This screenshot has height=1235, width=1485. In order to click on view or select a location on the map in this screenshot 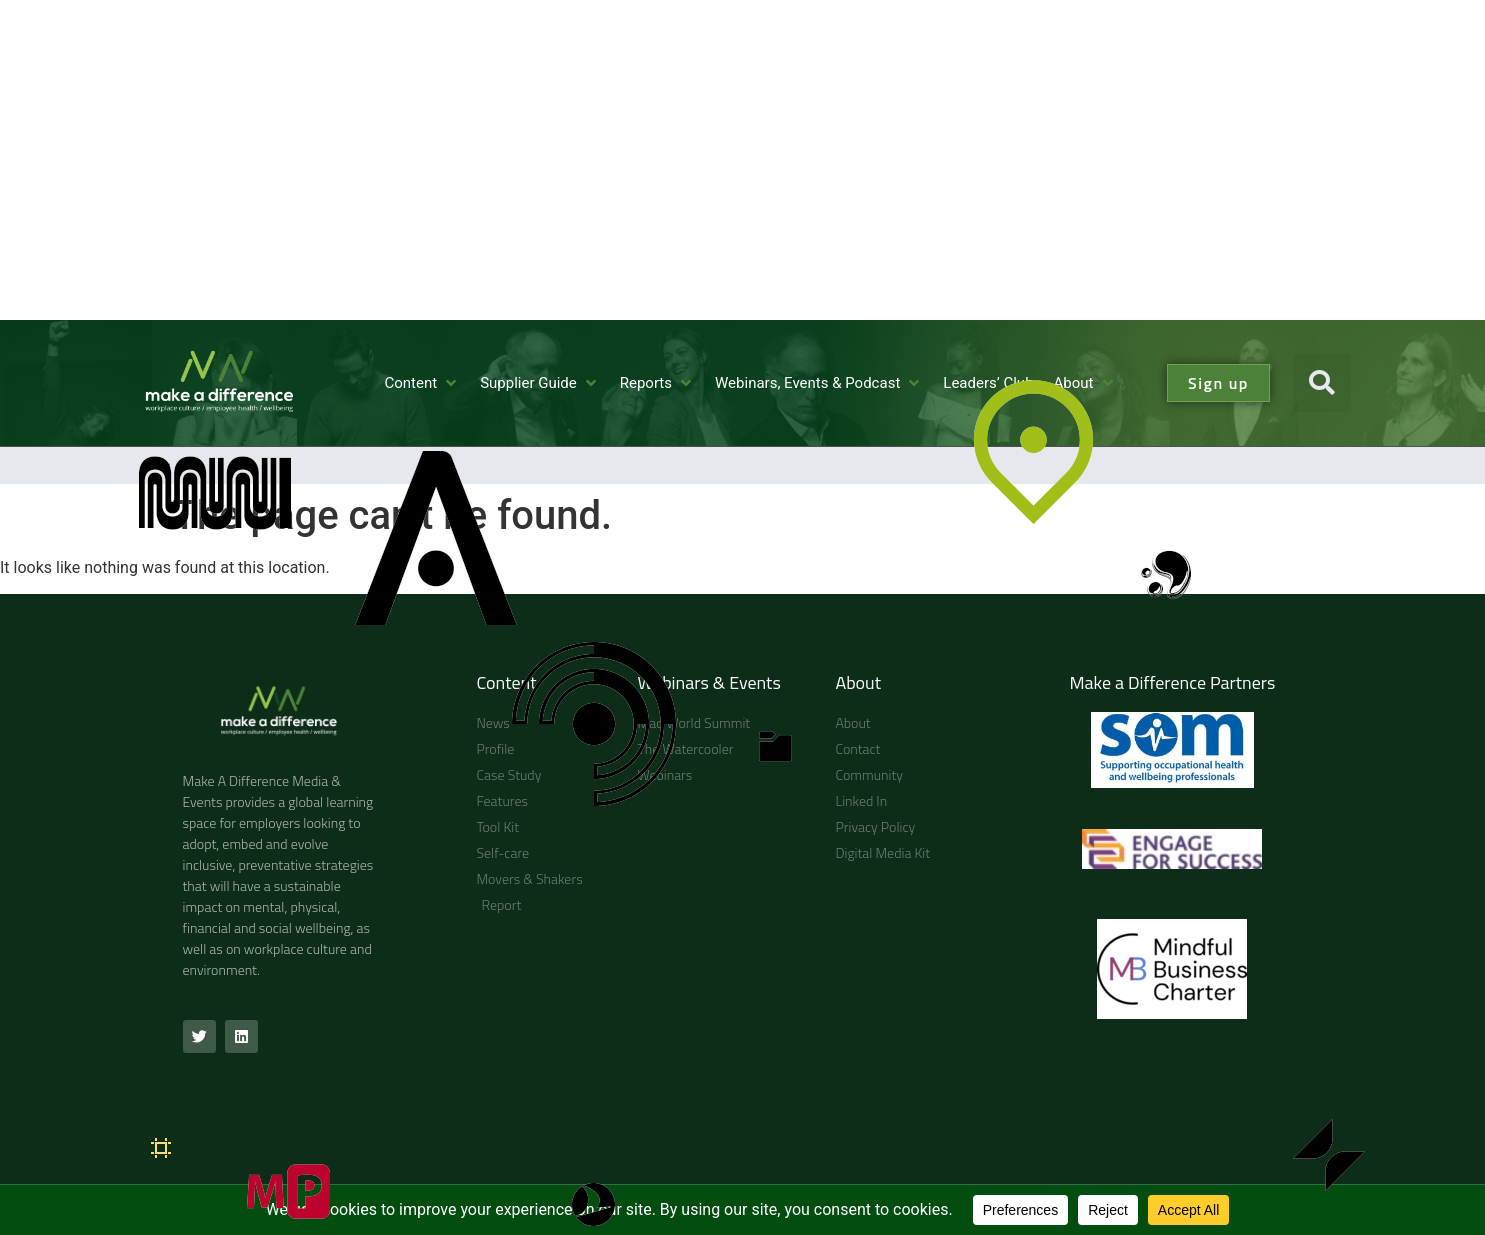, I will do `click(1033, 446)`.